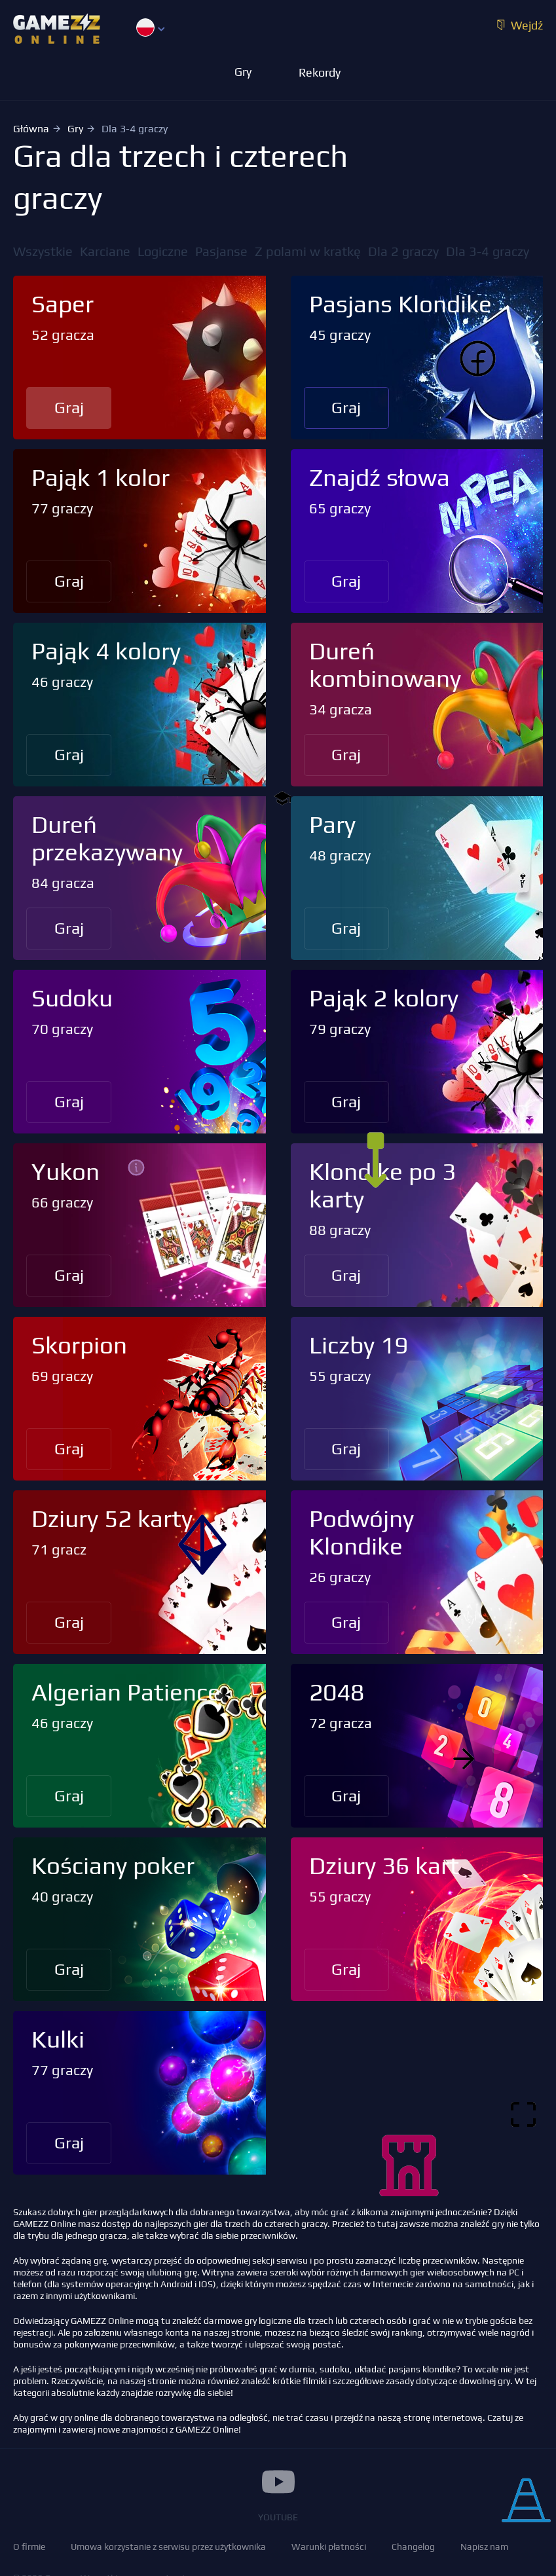 This screenshot has height=2576, width=556. What do you see at coordinates (282, 798) in the screenshot?
I see `access education or school-related features` at bounding box center [282, 798].